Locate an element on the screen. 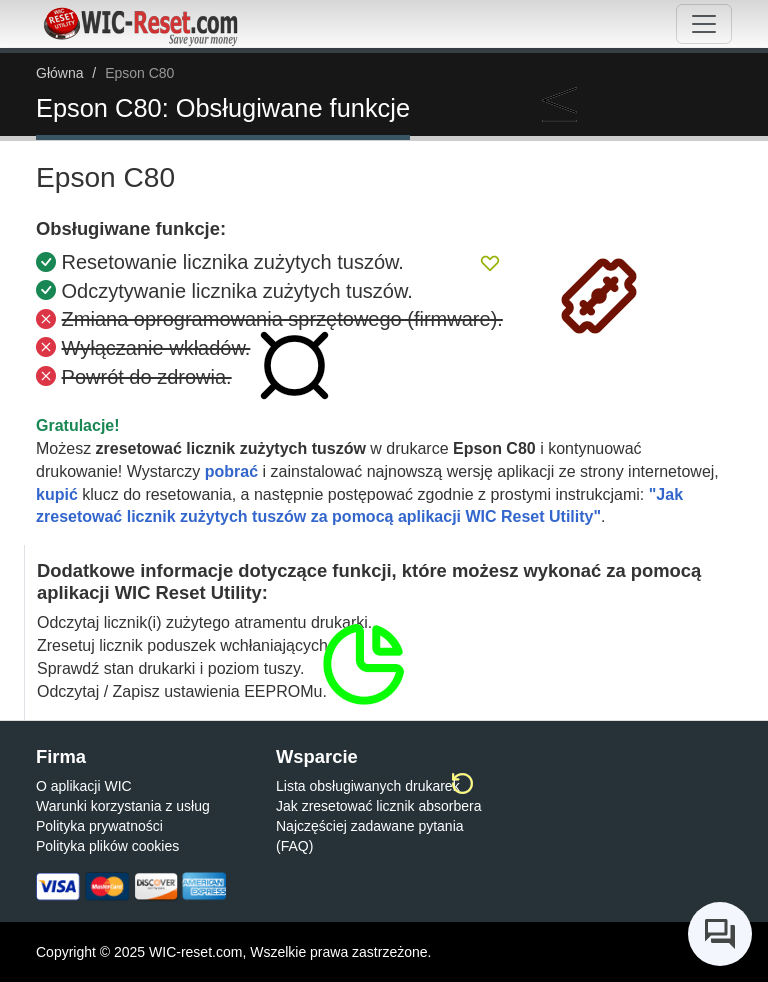  view analytics or statistics breakdown is located at coordinates (364, 664).